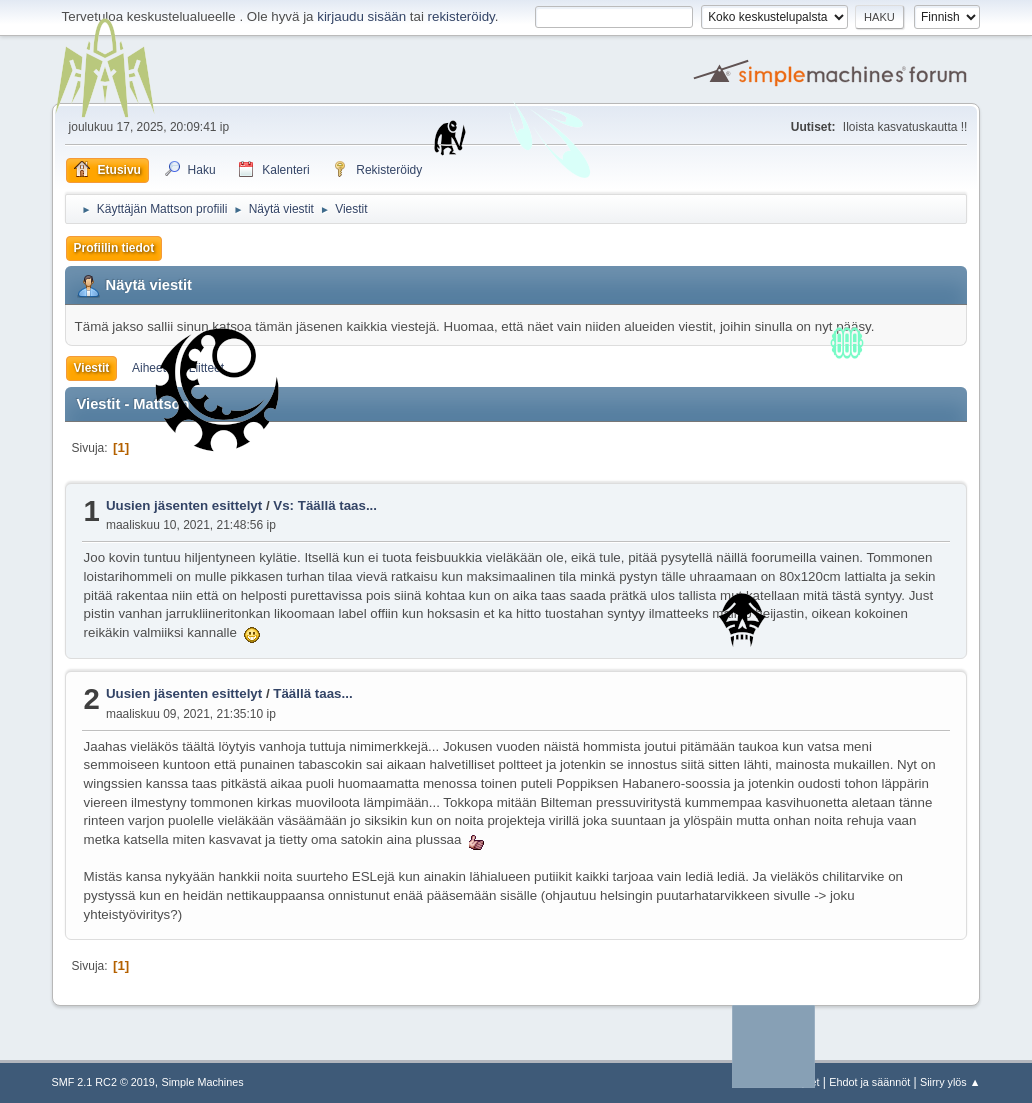 The width and height of the screenshot is (1032, 1103). I want to click on enemy minion character in a game interface, so click(450, 138).